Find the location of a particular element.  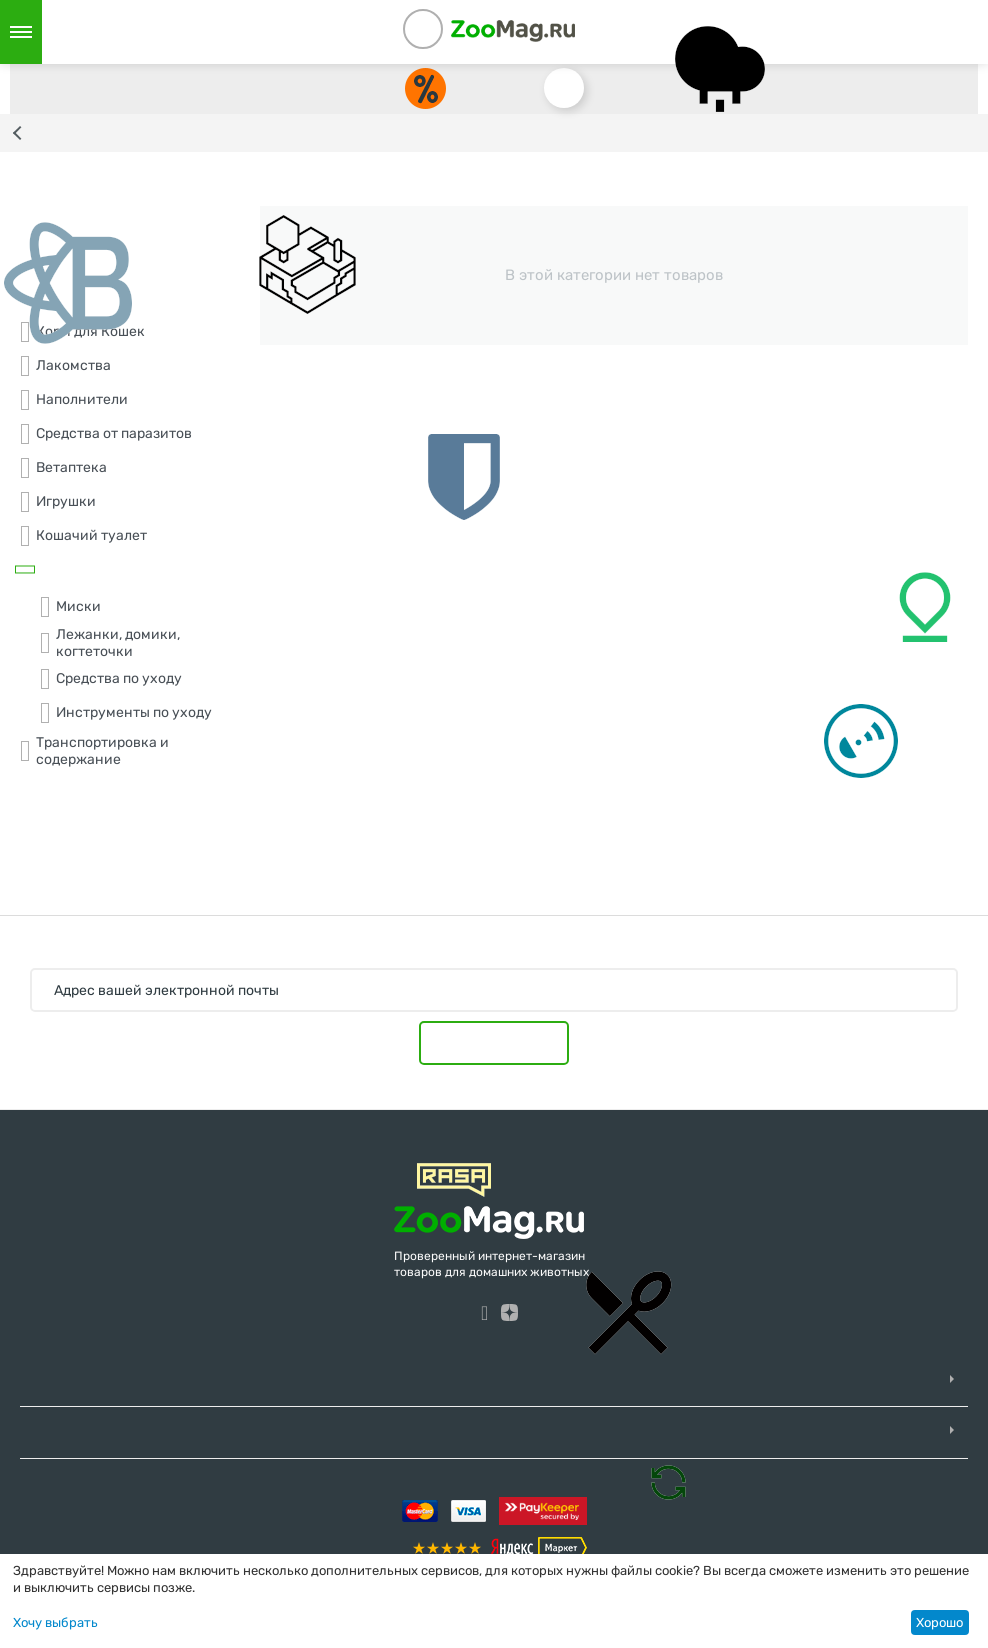

open traccar gps tracking app is located at coordinates (861, 741).